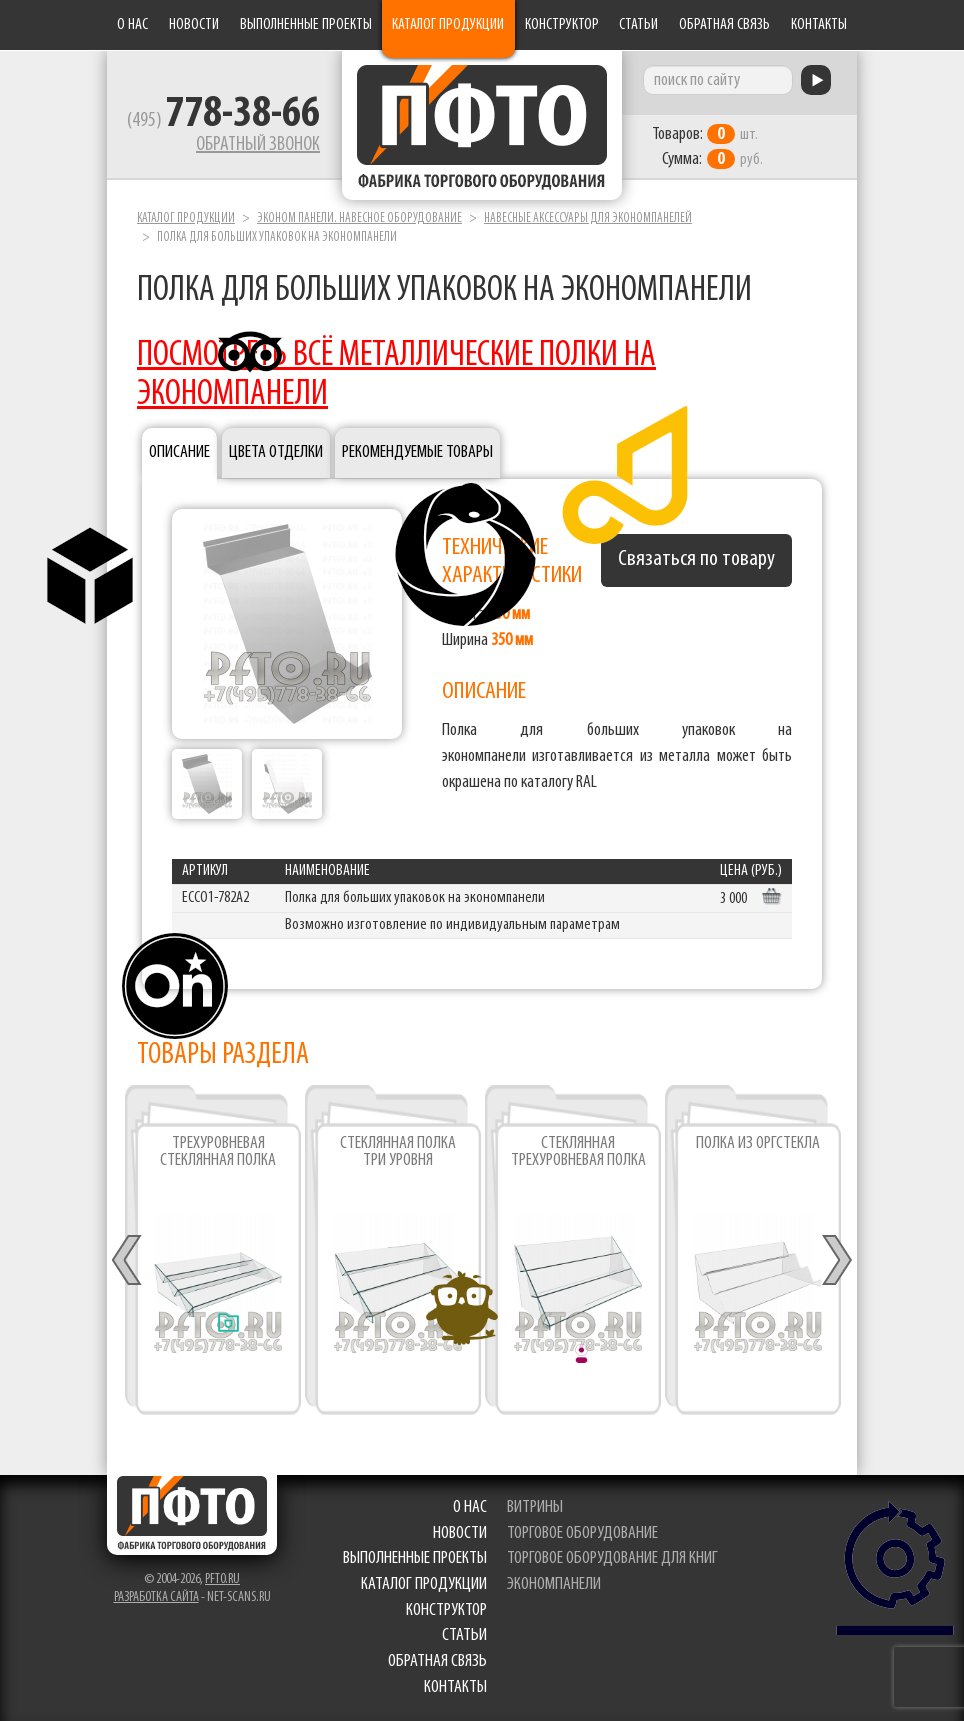  Describe the element at coordinates (175, 986) in the screenshot. I see `access OnStar connected vehicle services` at that location.